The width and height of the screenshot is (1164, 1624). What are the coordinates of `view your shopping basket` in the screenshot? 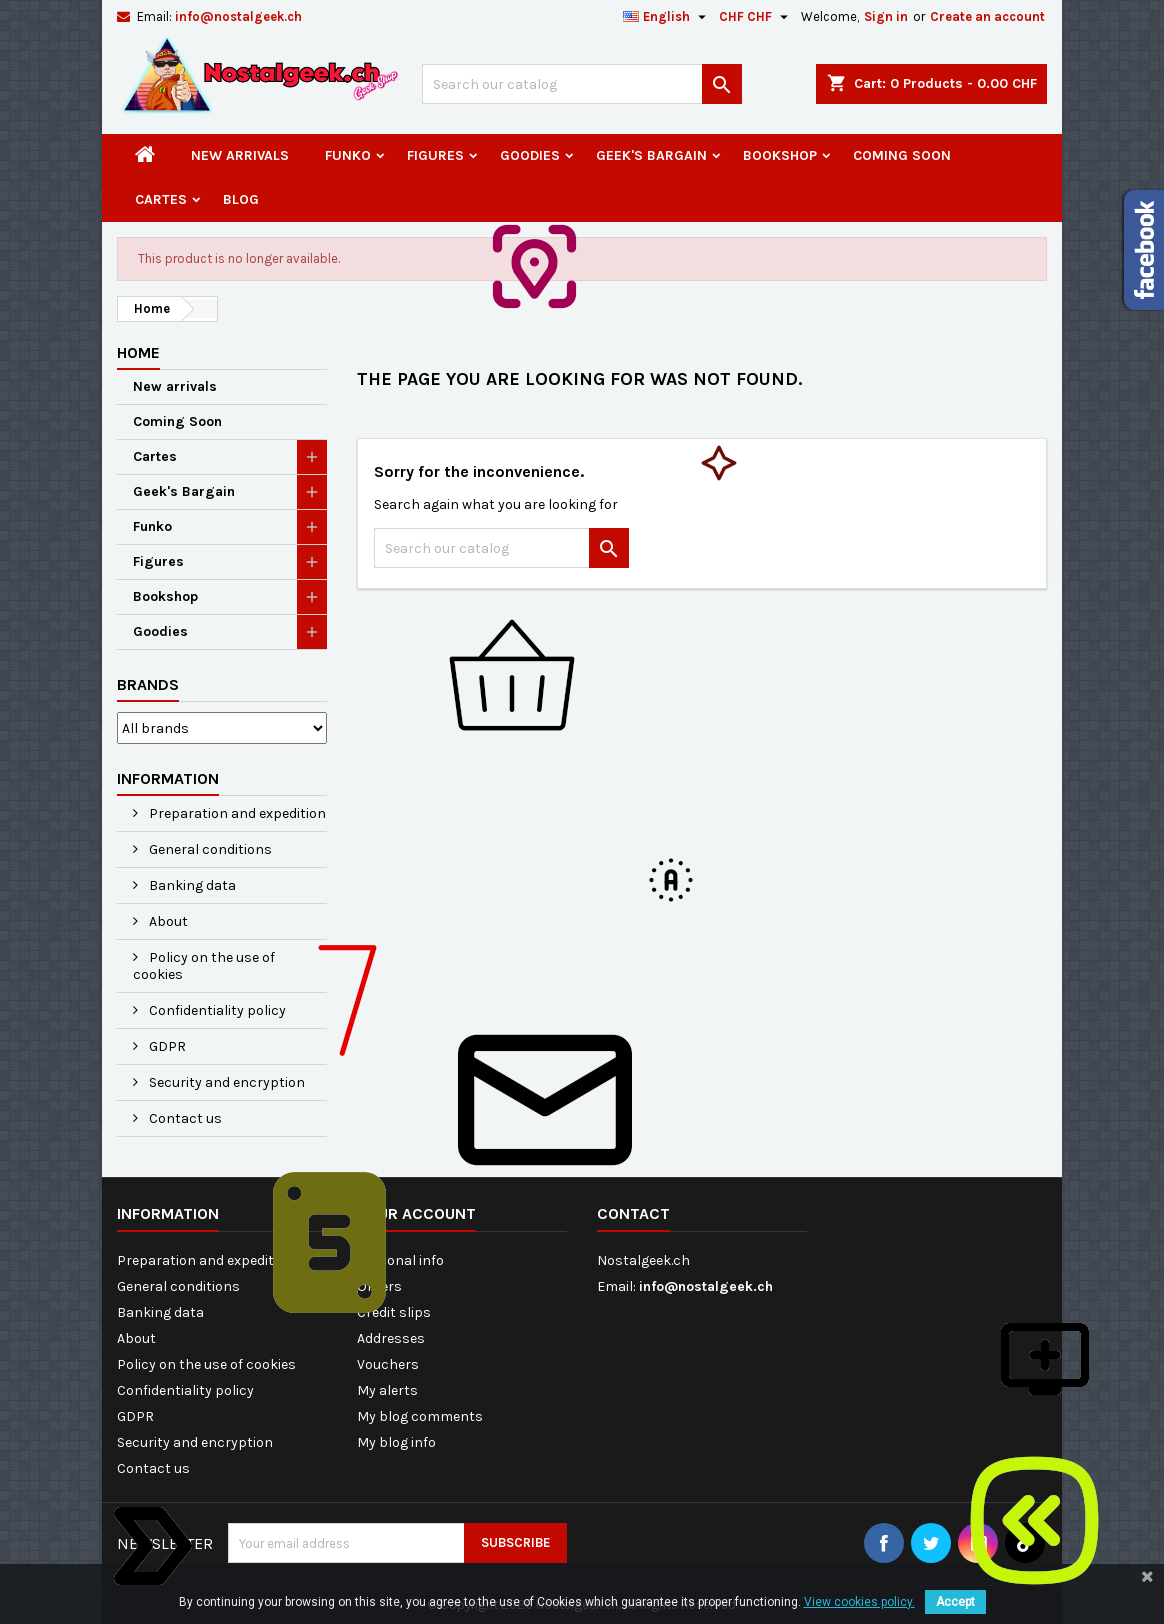 It's located at (512, 682).